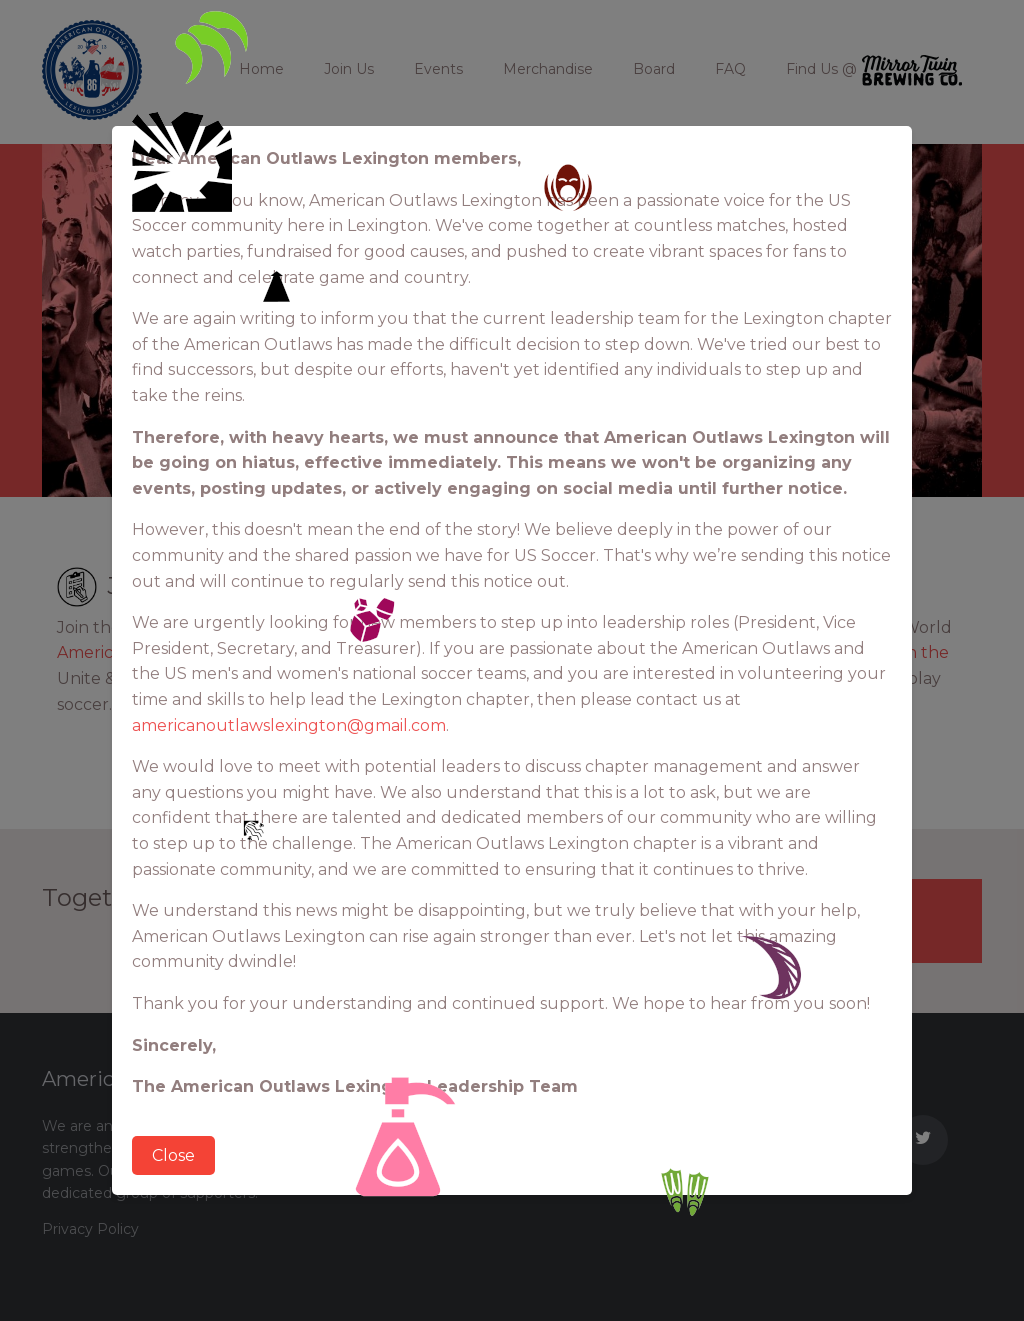  Describe the element at coordinates (568, 187) in the screenshot. I see `send a voice message or shout` at that location.